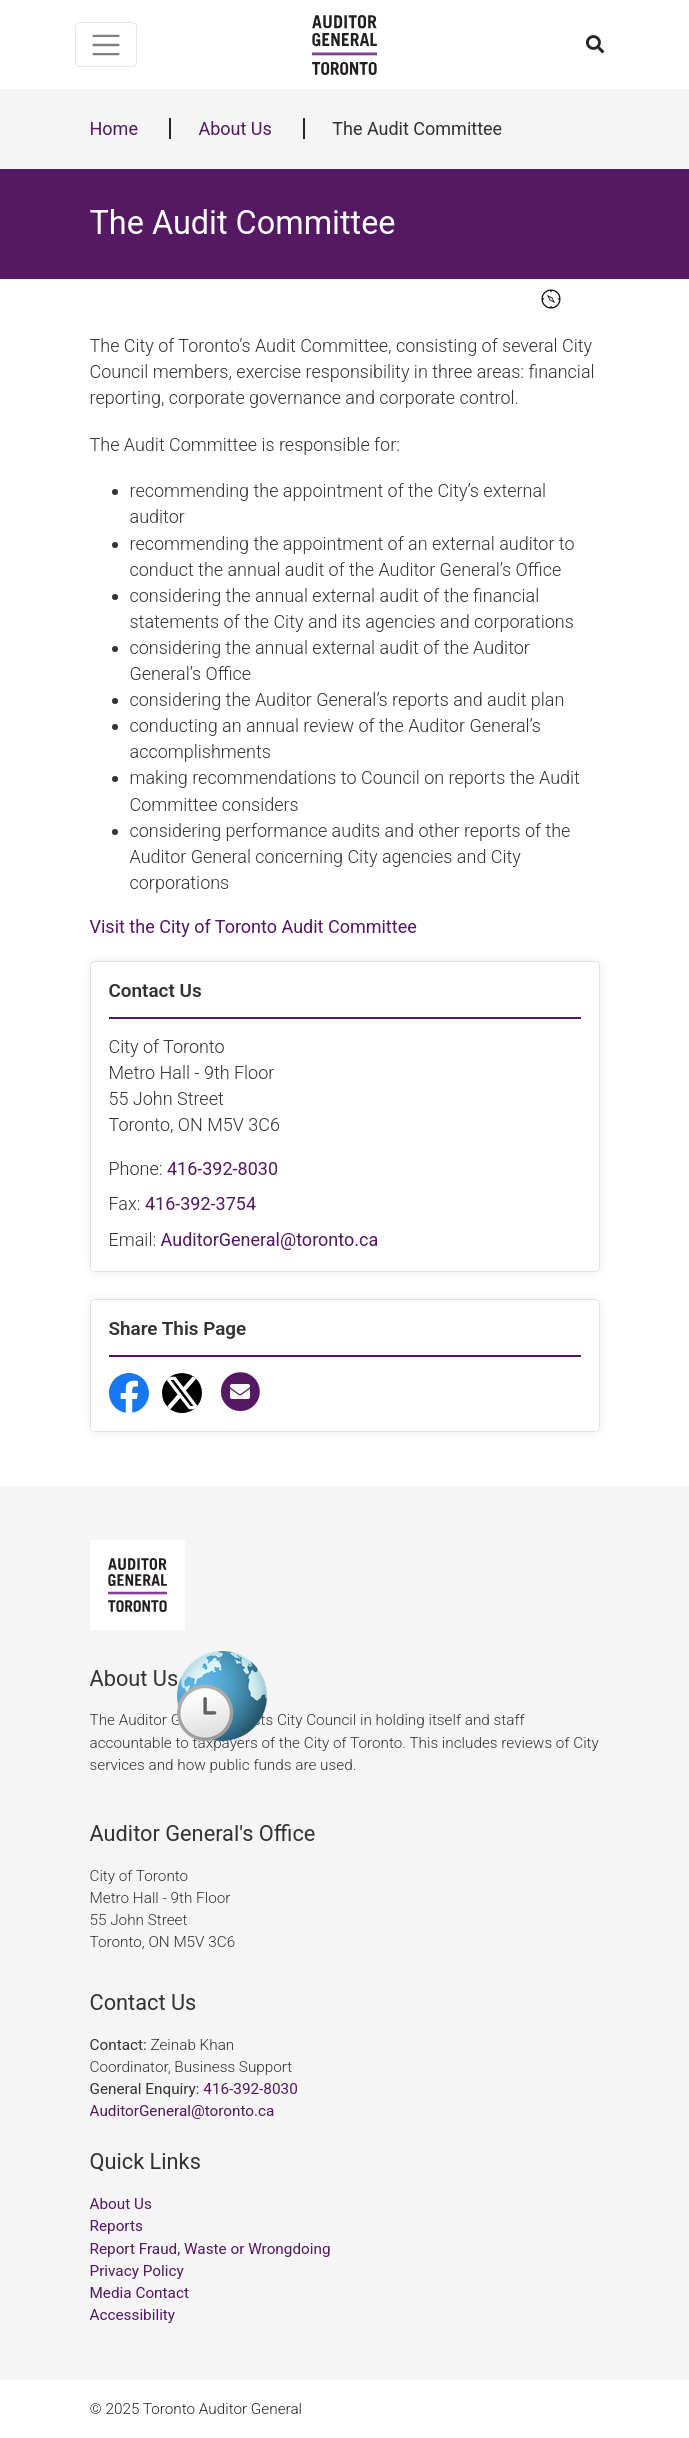 The height and width of the screenshot is (2438, 689). I want to click on view world clock or time zones, so click(222, 1696).